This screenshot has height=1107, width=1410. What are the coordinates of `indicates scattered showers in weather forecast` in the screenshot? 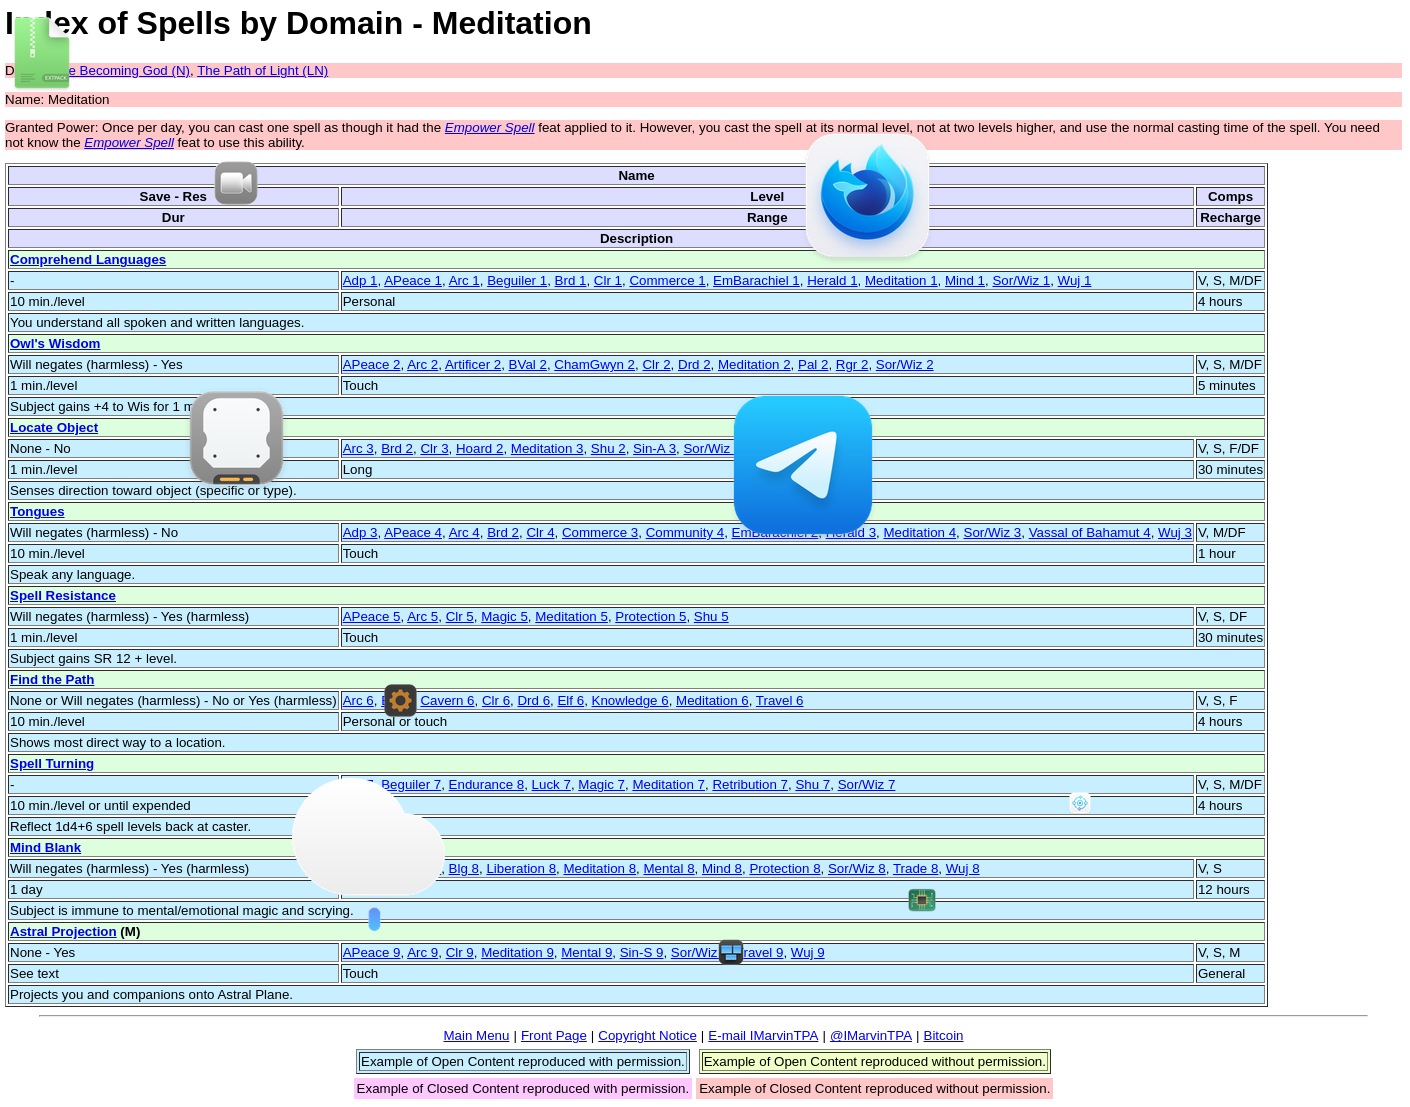 It's located at (368, 854).